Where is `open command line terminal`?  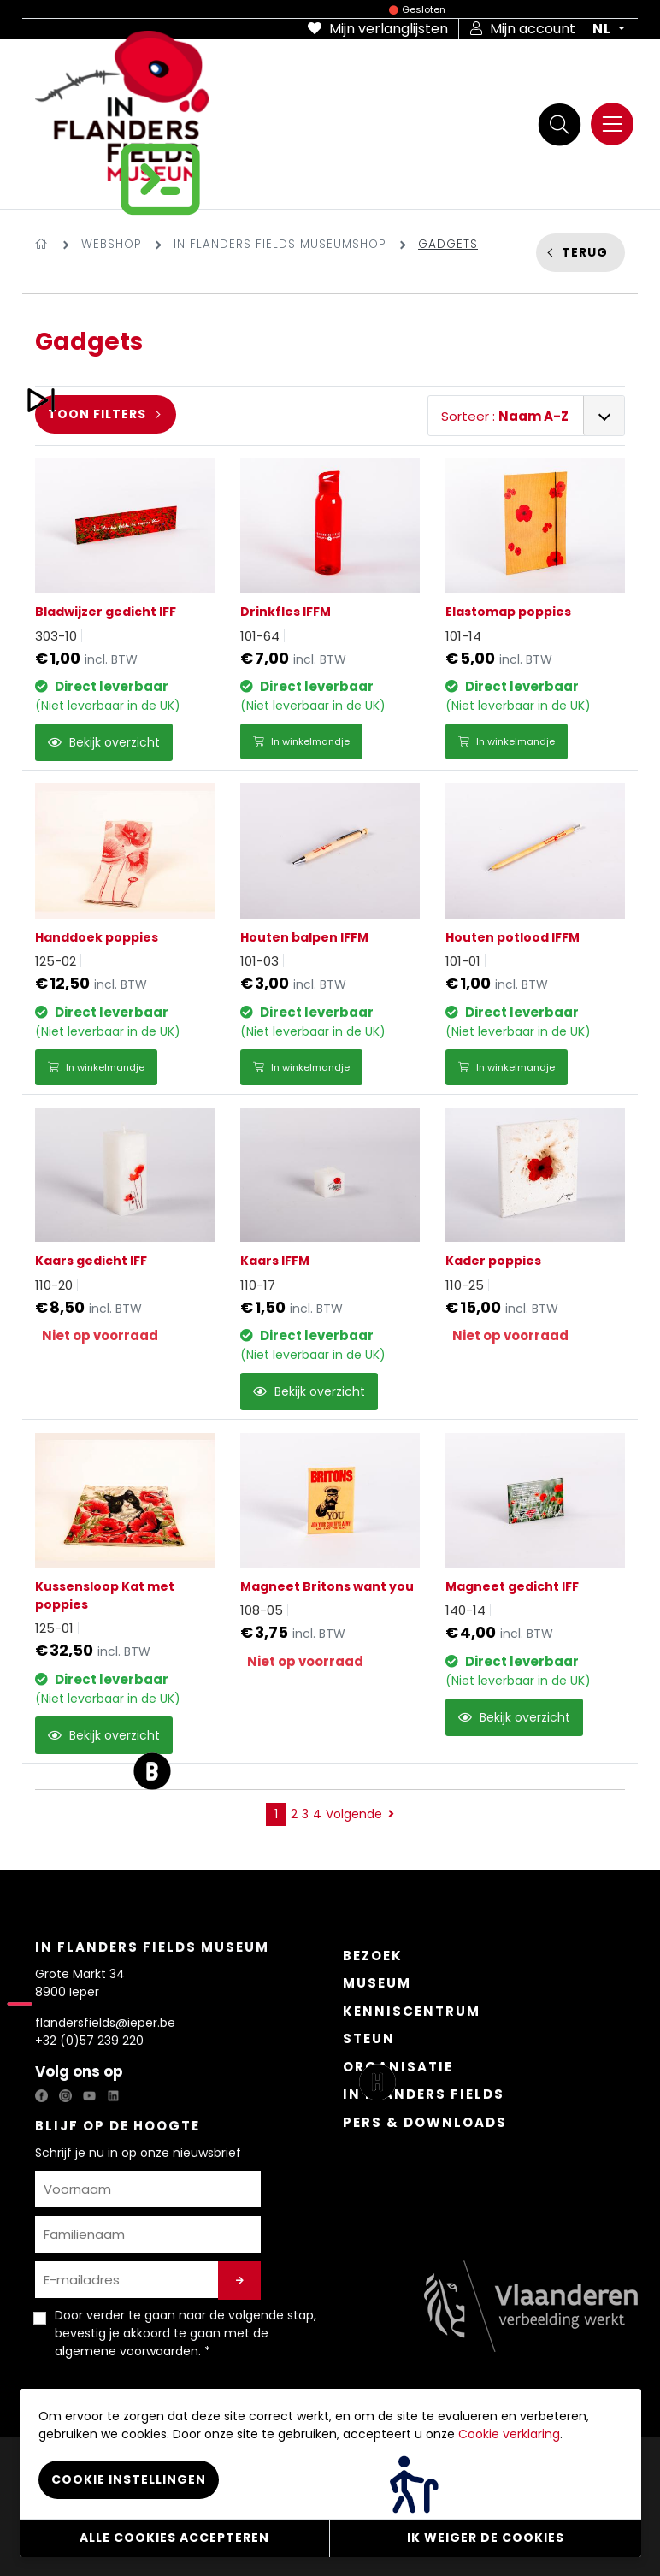 open command line terminal is located at coordinates (160, 179).